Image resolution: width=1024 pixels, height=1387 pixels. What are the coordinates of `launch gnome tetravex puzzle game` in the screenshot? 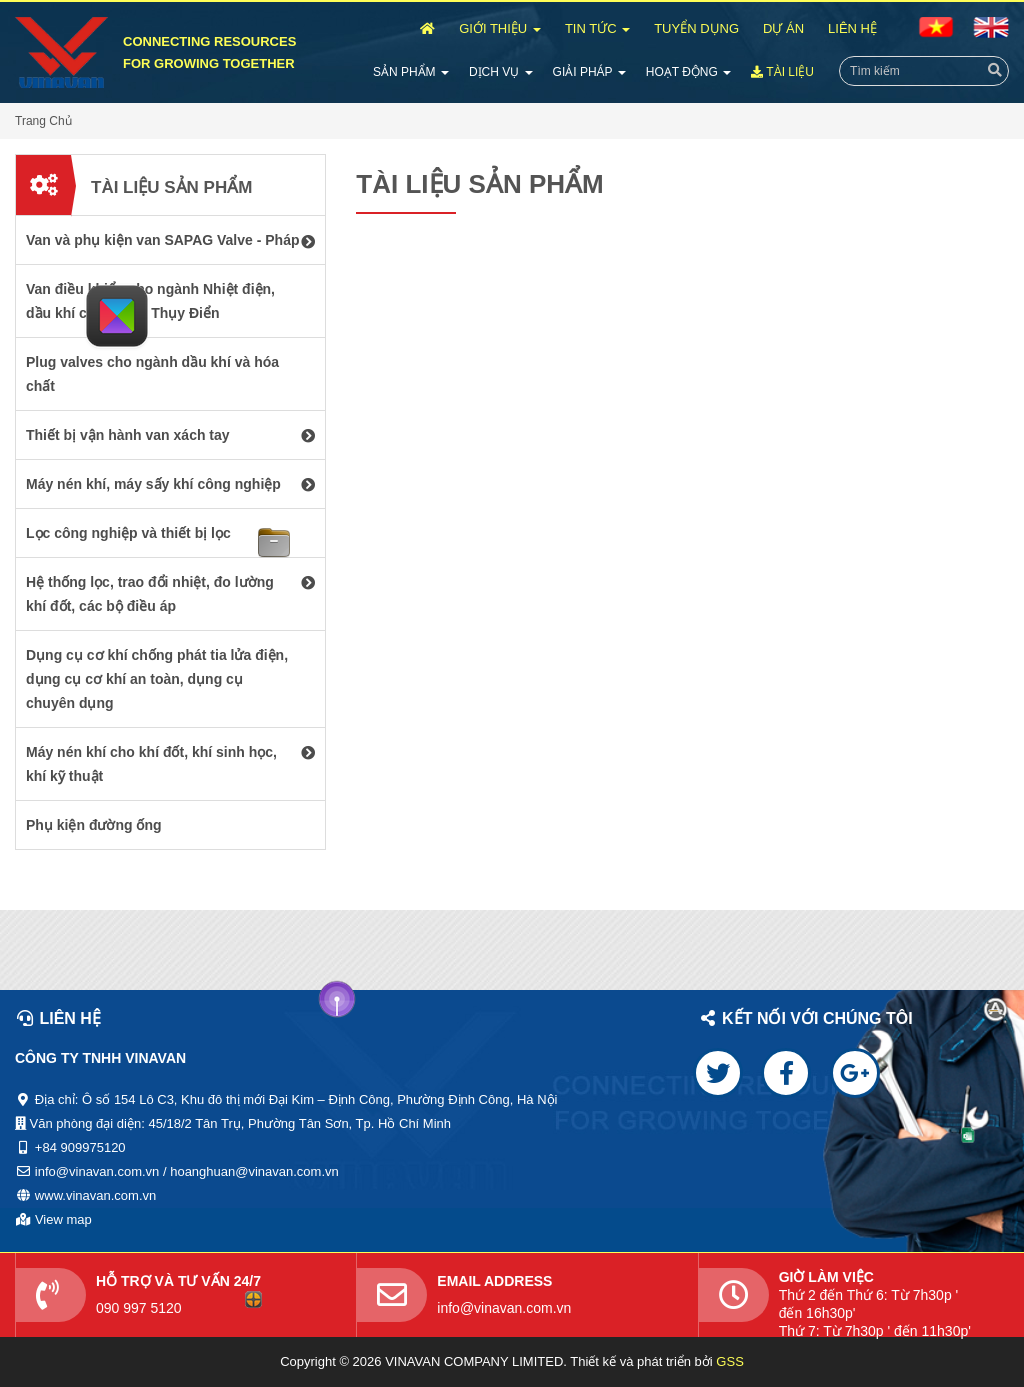 It's located at (117, 316).